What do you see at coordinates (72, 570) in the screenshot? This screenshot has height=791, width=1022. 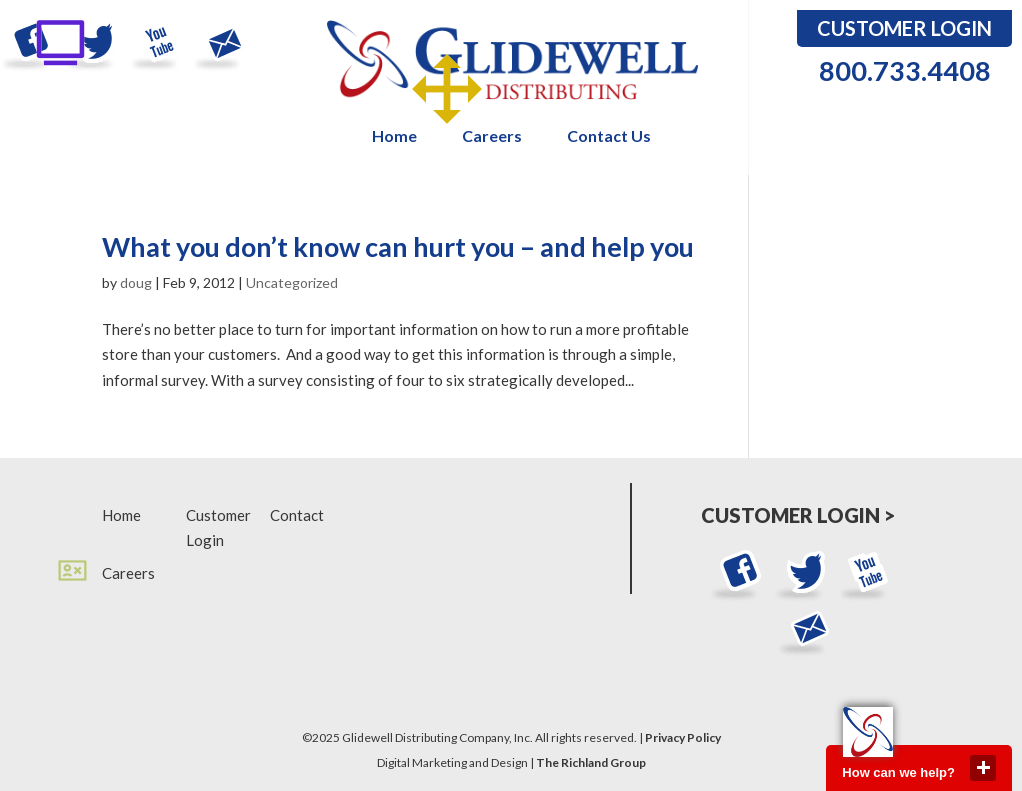 I see `expired pass or credential` at bounding box center [72, 570].